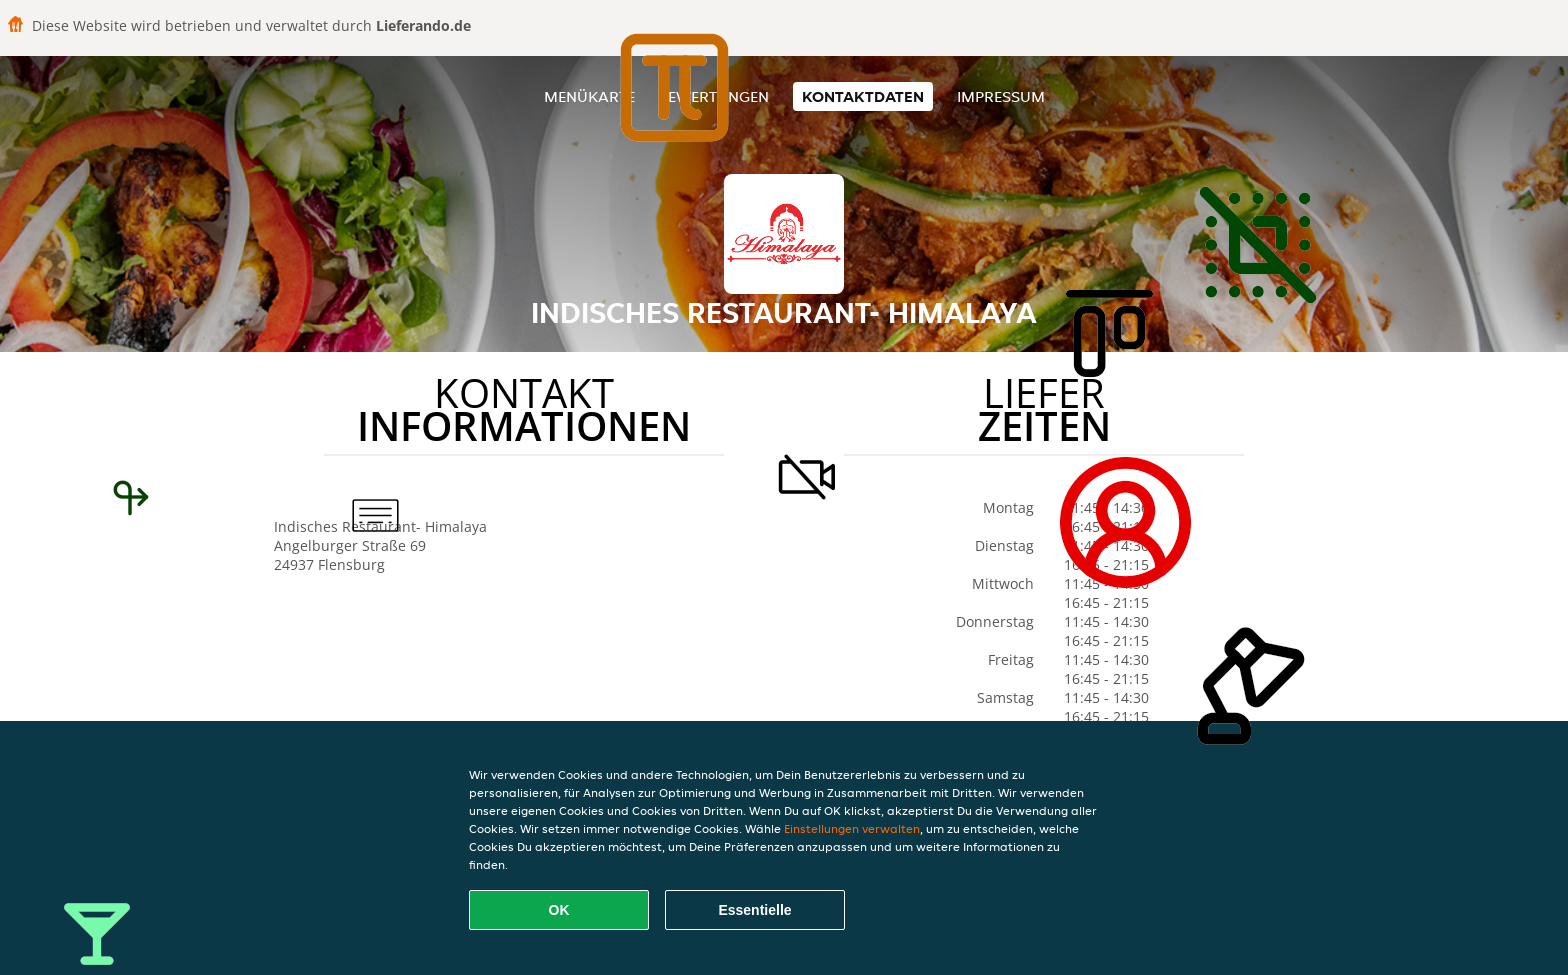 Image resolution: width=1568 pixels, height=975 pixels. What do you see at coordinates (1109, 333) in the screenshot?
I see `align items to the top edge` at bounding box center [1109, 333].